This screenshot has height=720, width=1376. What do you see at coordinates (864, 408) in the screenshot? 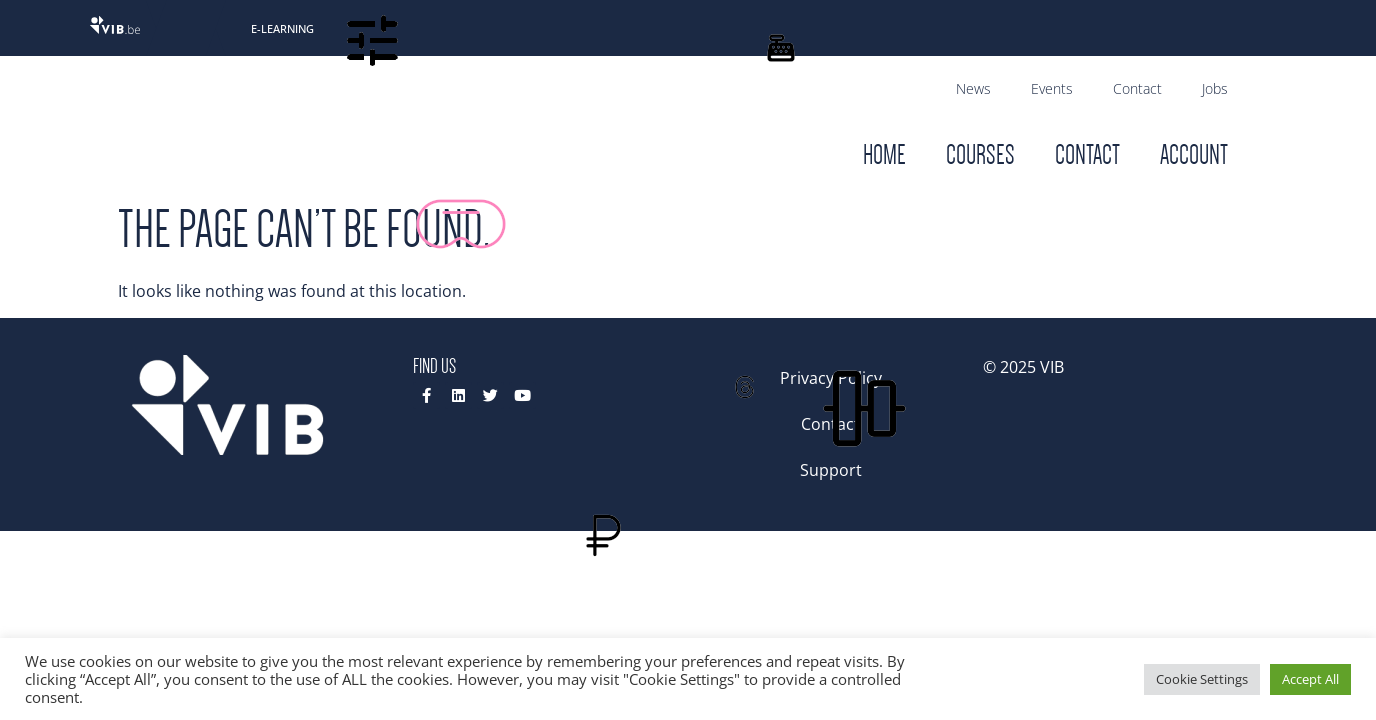
I see `align selected objects to vertical center` at bounding box center [864, 408].